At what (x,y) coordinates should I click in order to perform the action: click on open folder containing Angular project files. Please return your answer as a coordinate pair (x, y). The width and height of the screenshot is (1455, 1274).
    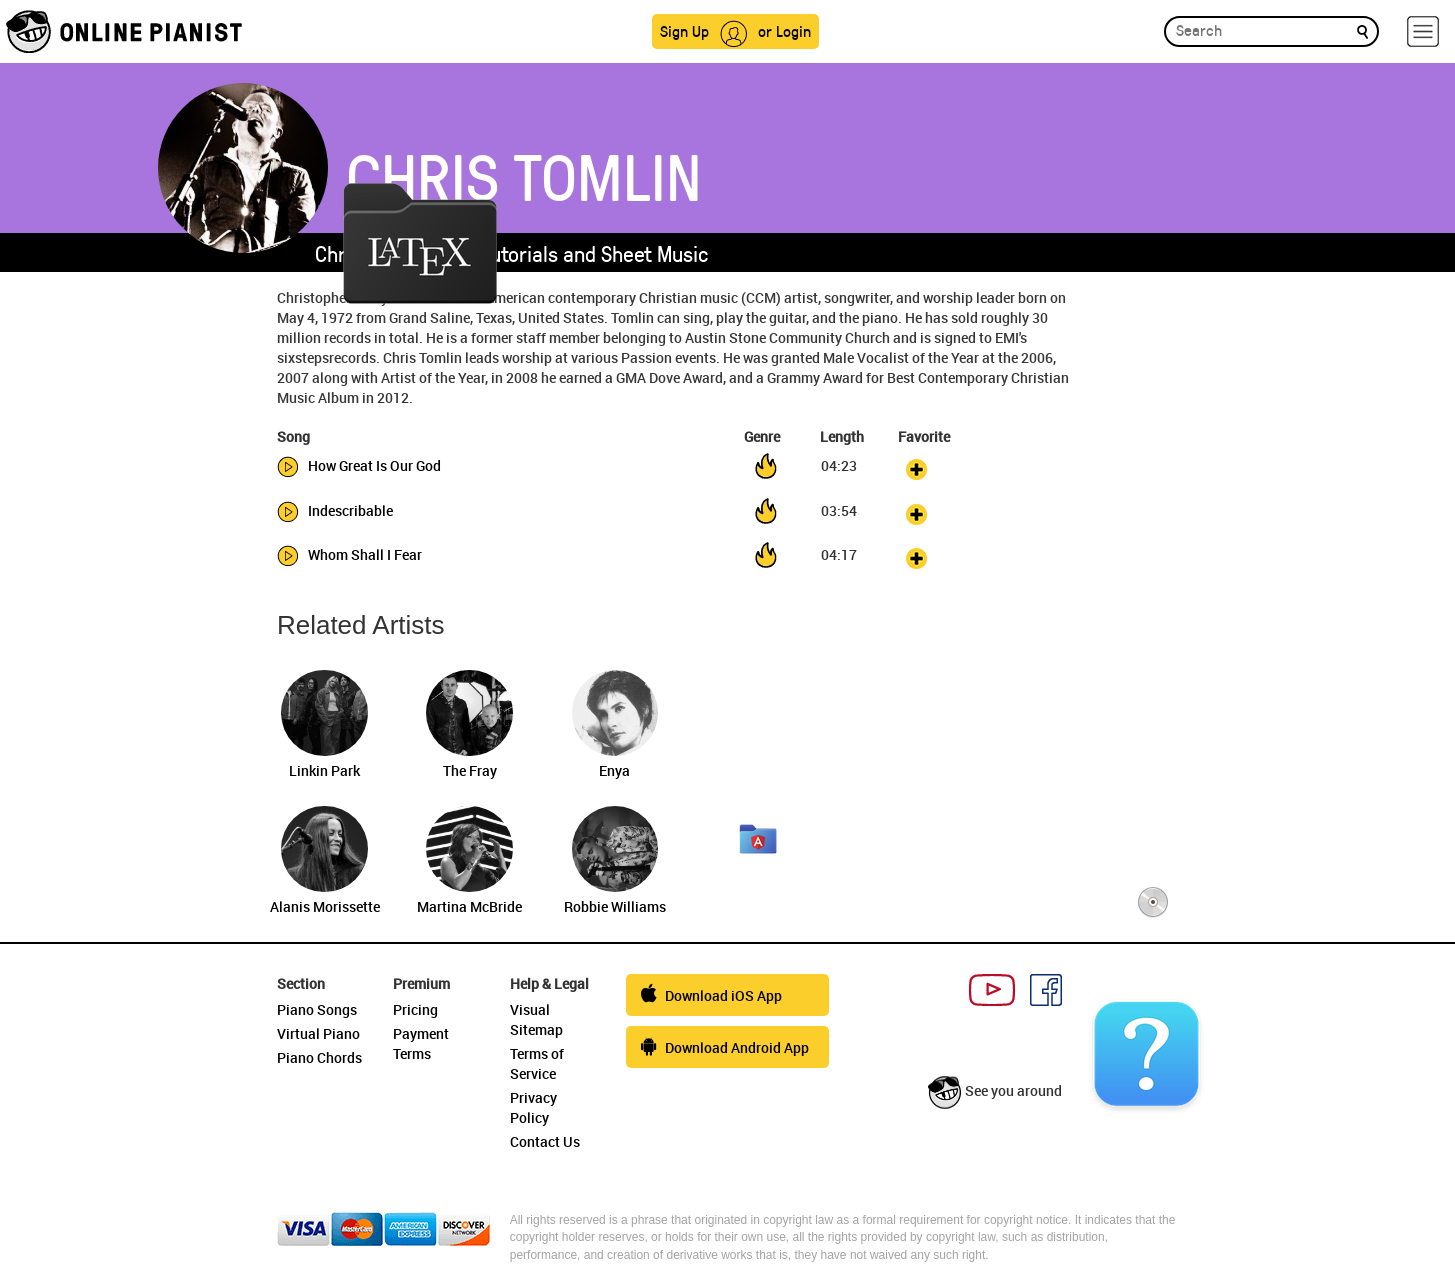
    Looking at the image, I should click on (758, 840).